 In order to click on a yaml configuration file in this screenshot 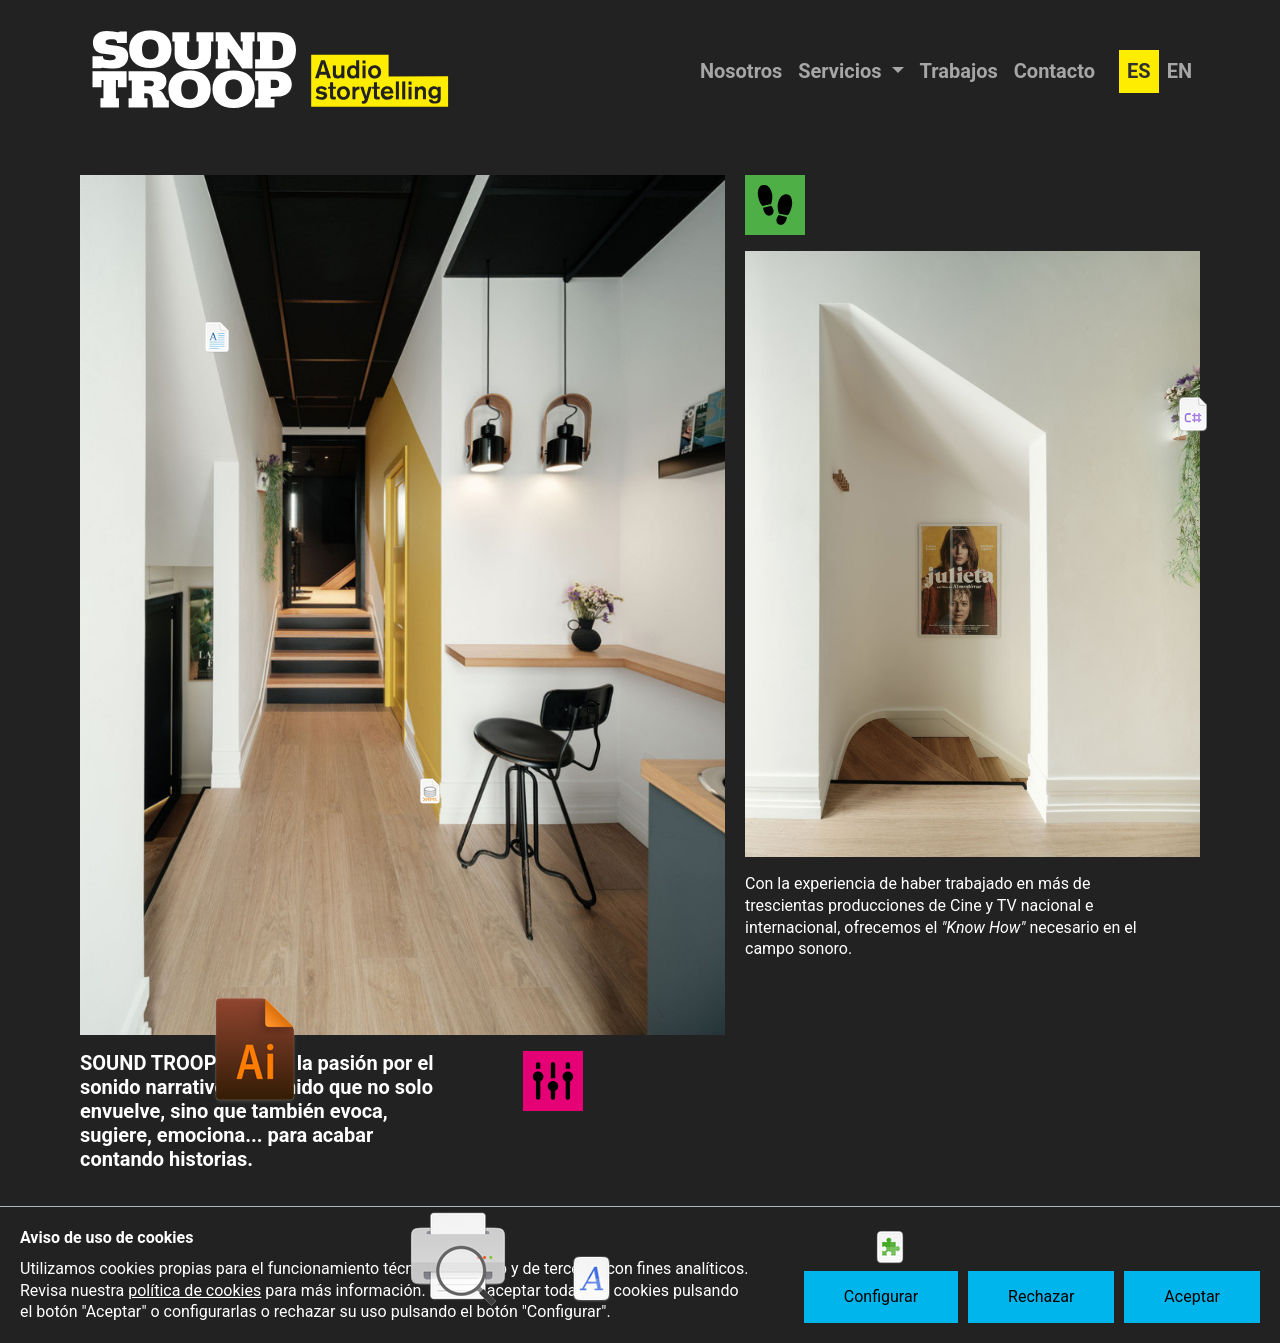, I will do `click(430, 791)`.